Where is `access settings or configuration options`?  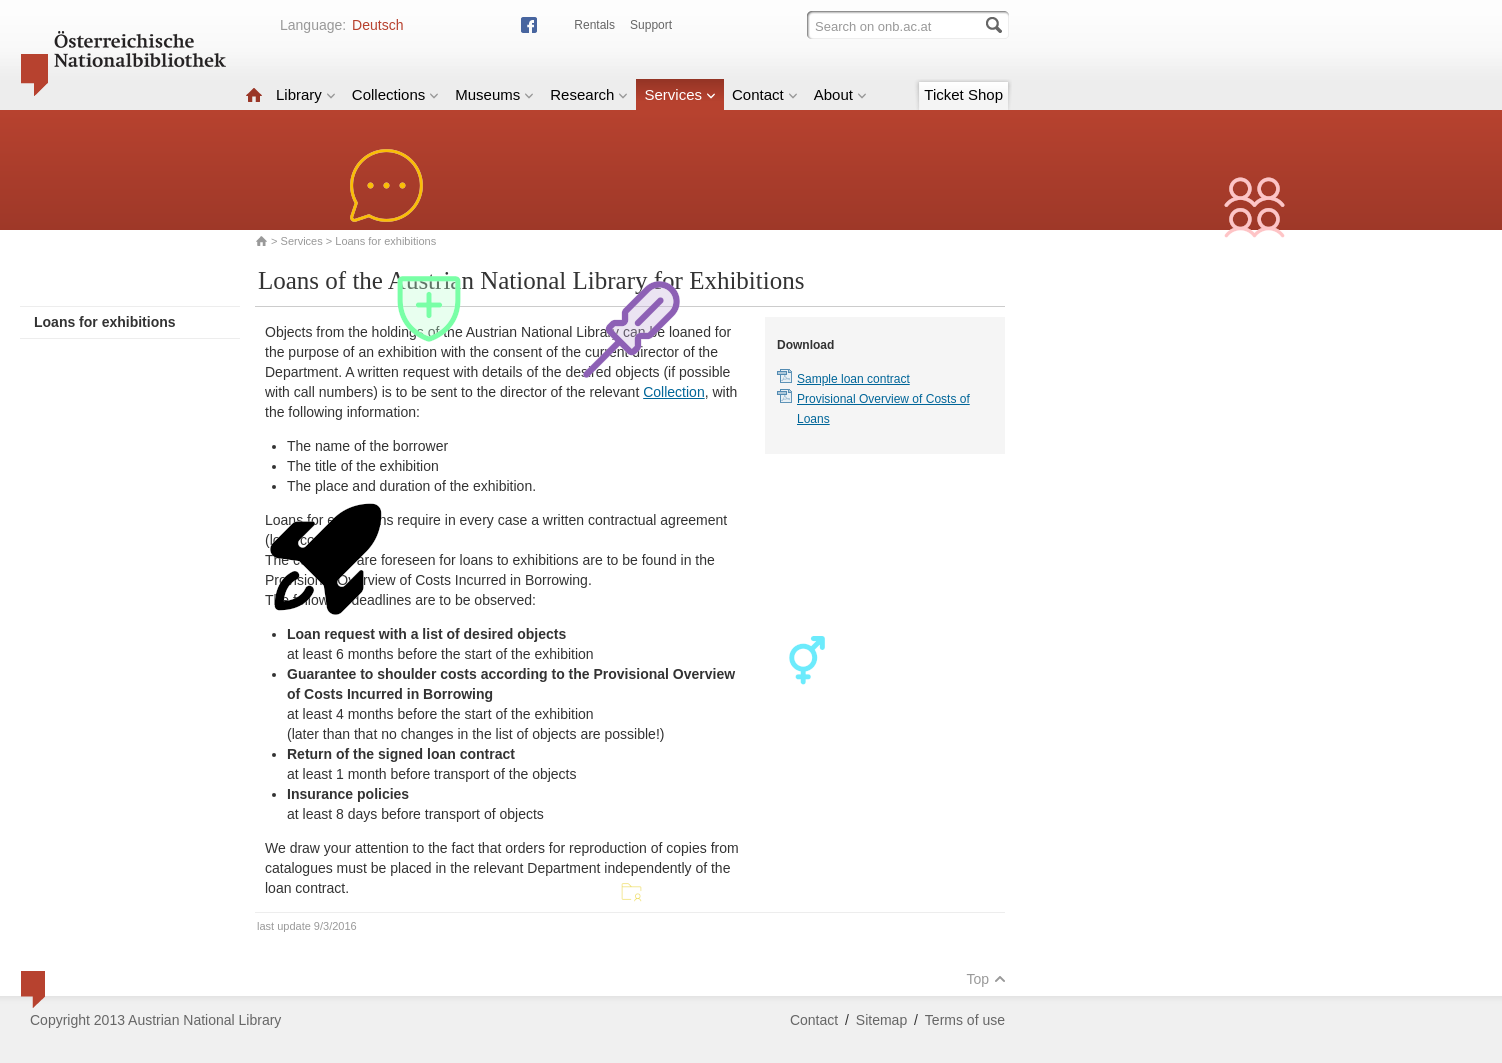 access settings or configuration options is located at coordinates (631, 329).